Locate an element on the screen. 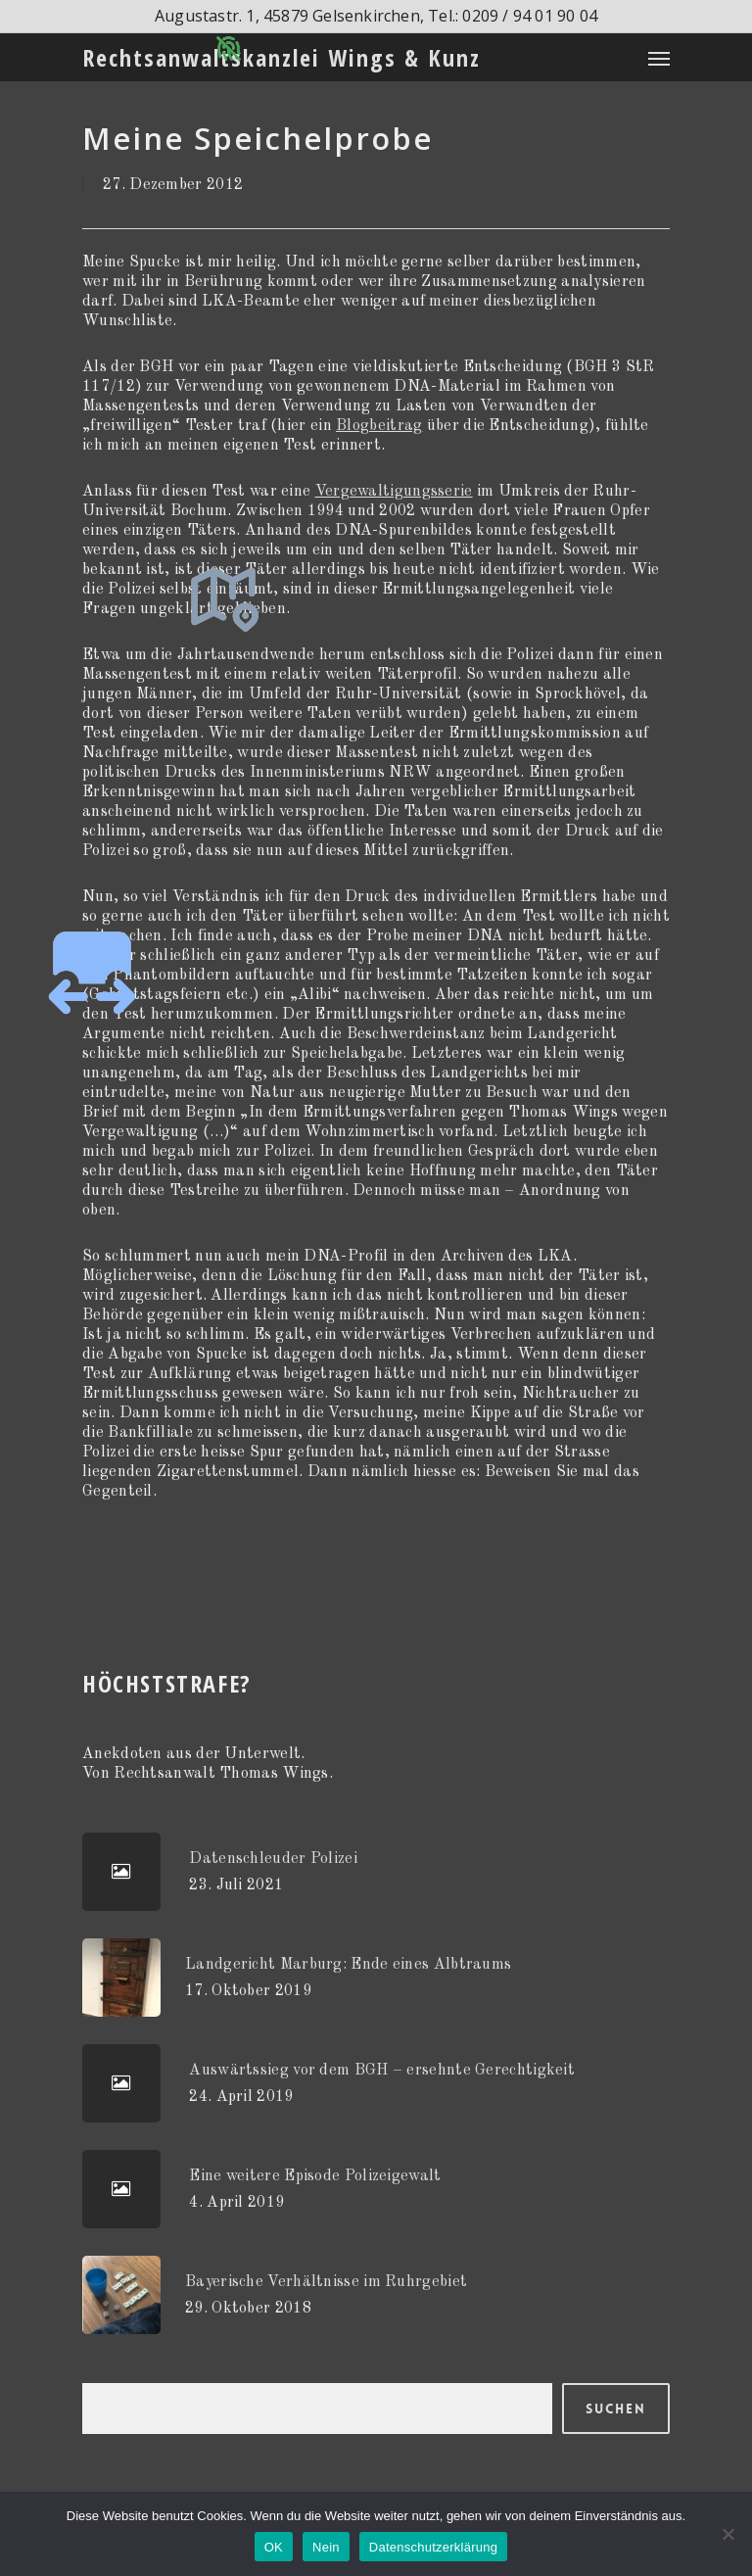  view location on map is located at coordinates (223, 596).